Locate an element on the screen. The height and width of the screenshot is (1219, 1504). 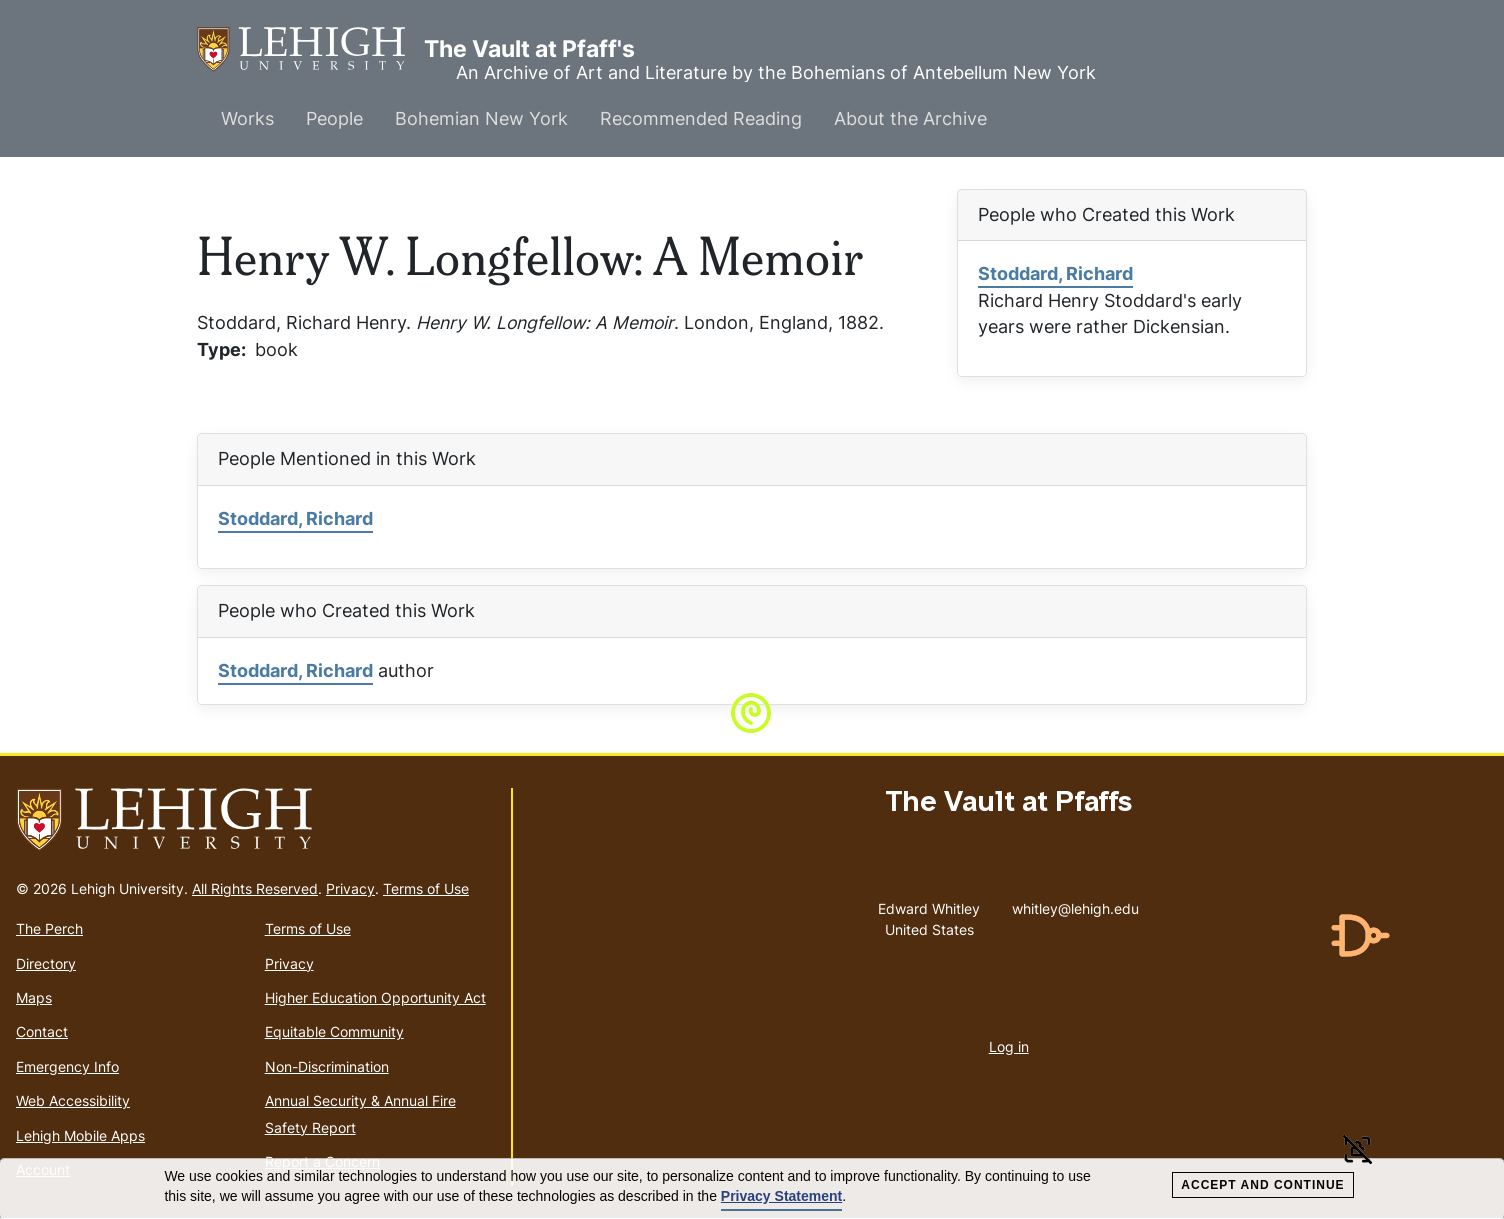
access control disabled is located at coordinates (1357, 1149).